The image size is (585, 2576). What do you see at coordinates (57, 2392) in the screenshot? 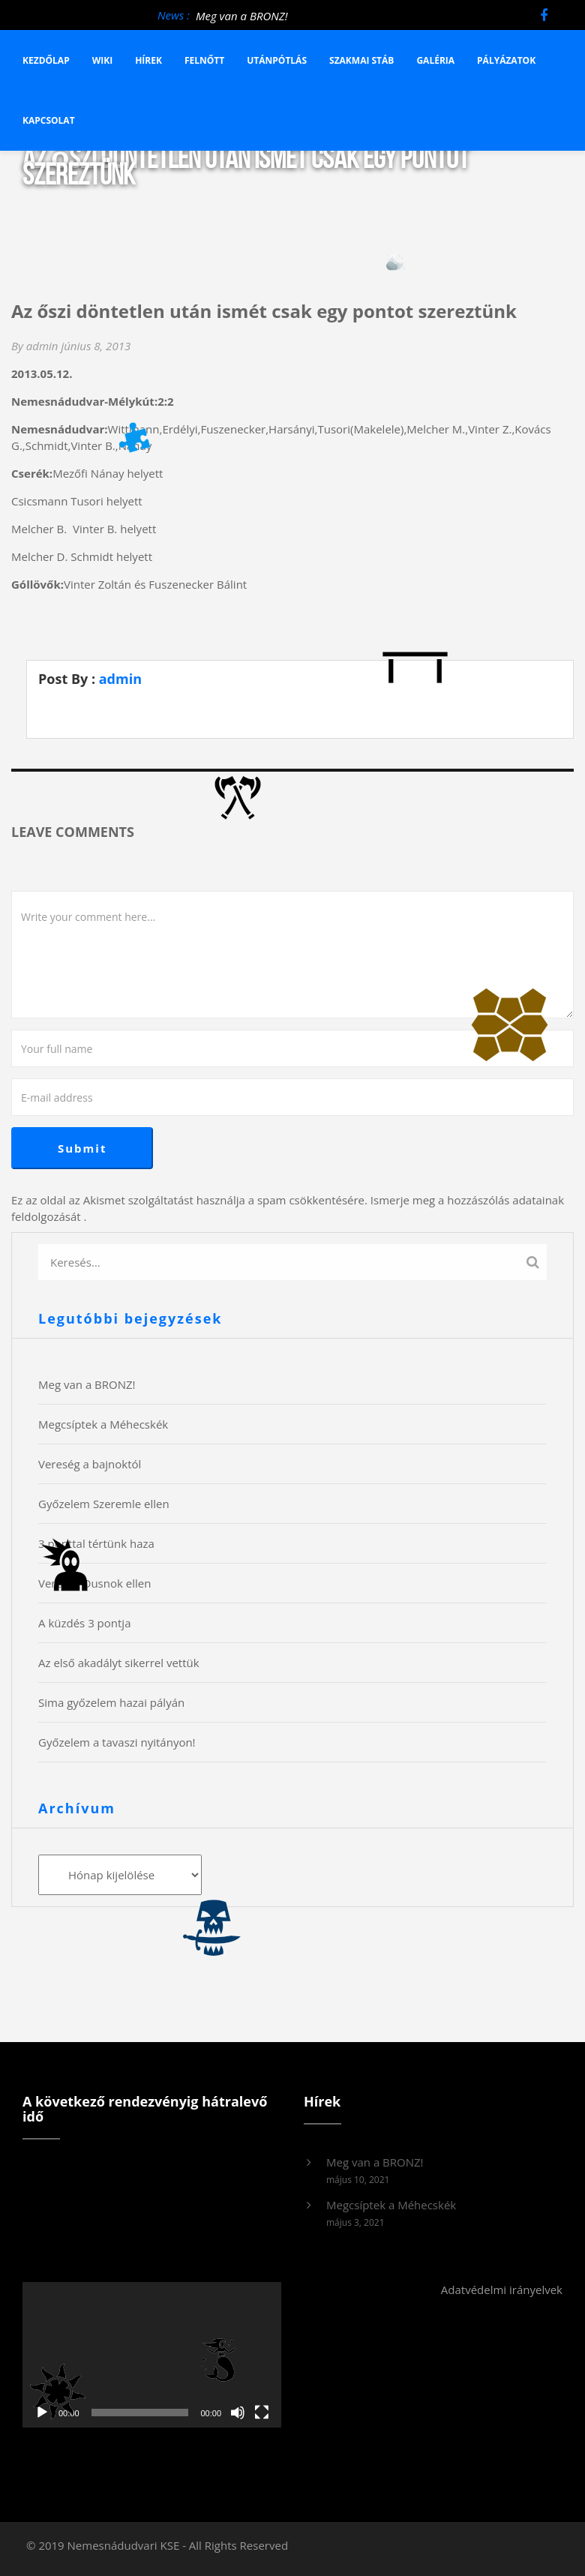
I see `toggle light mode or daytime theme` at bounding box center [57, 2392].